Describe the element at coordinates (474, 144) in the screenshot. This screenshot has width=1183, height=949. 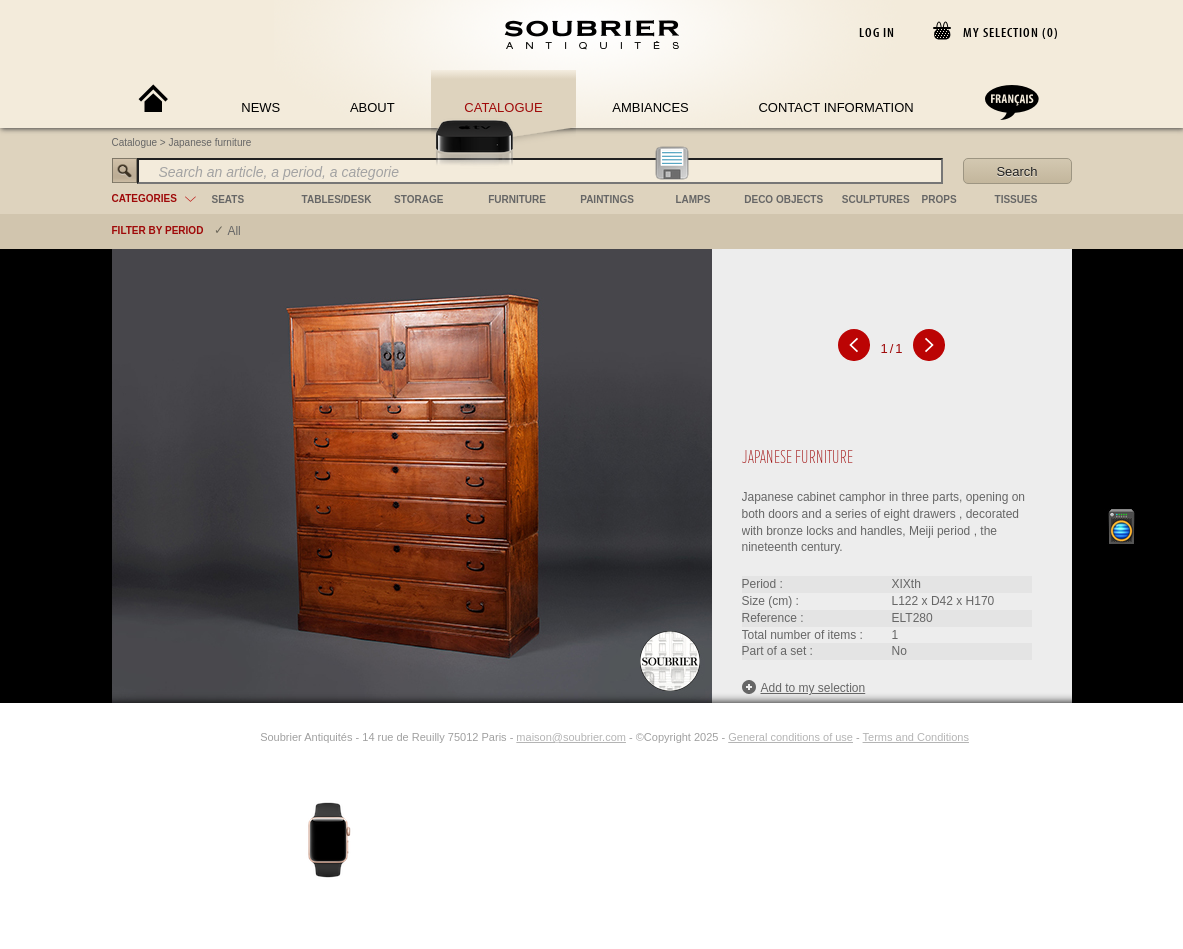
I see `apple tv device in connected devices list` at that location.